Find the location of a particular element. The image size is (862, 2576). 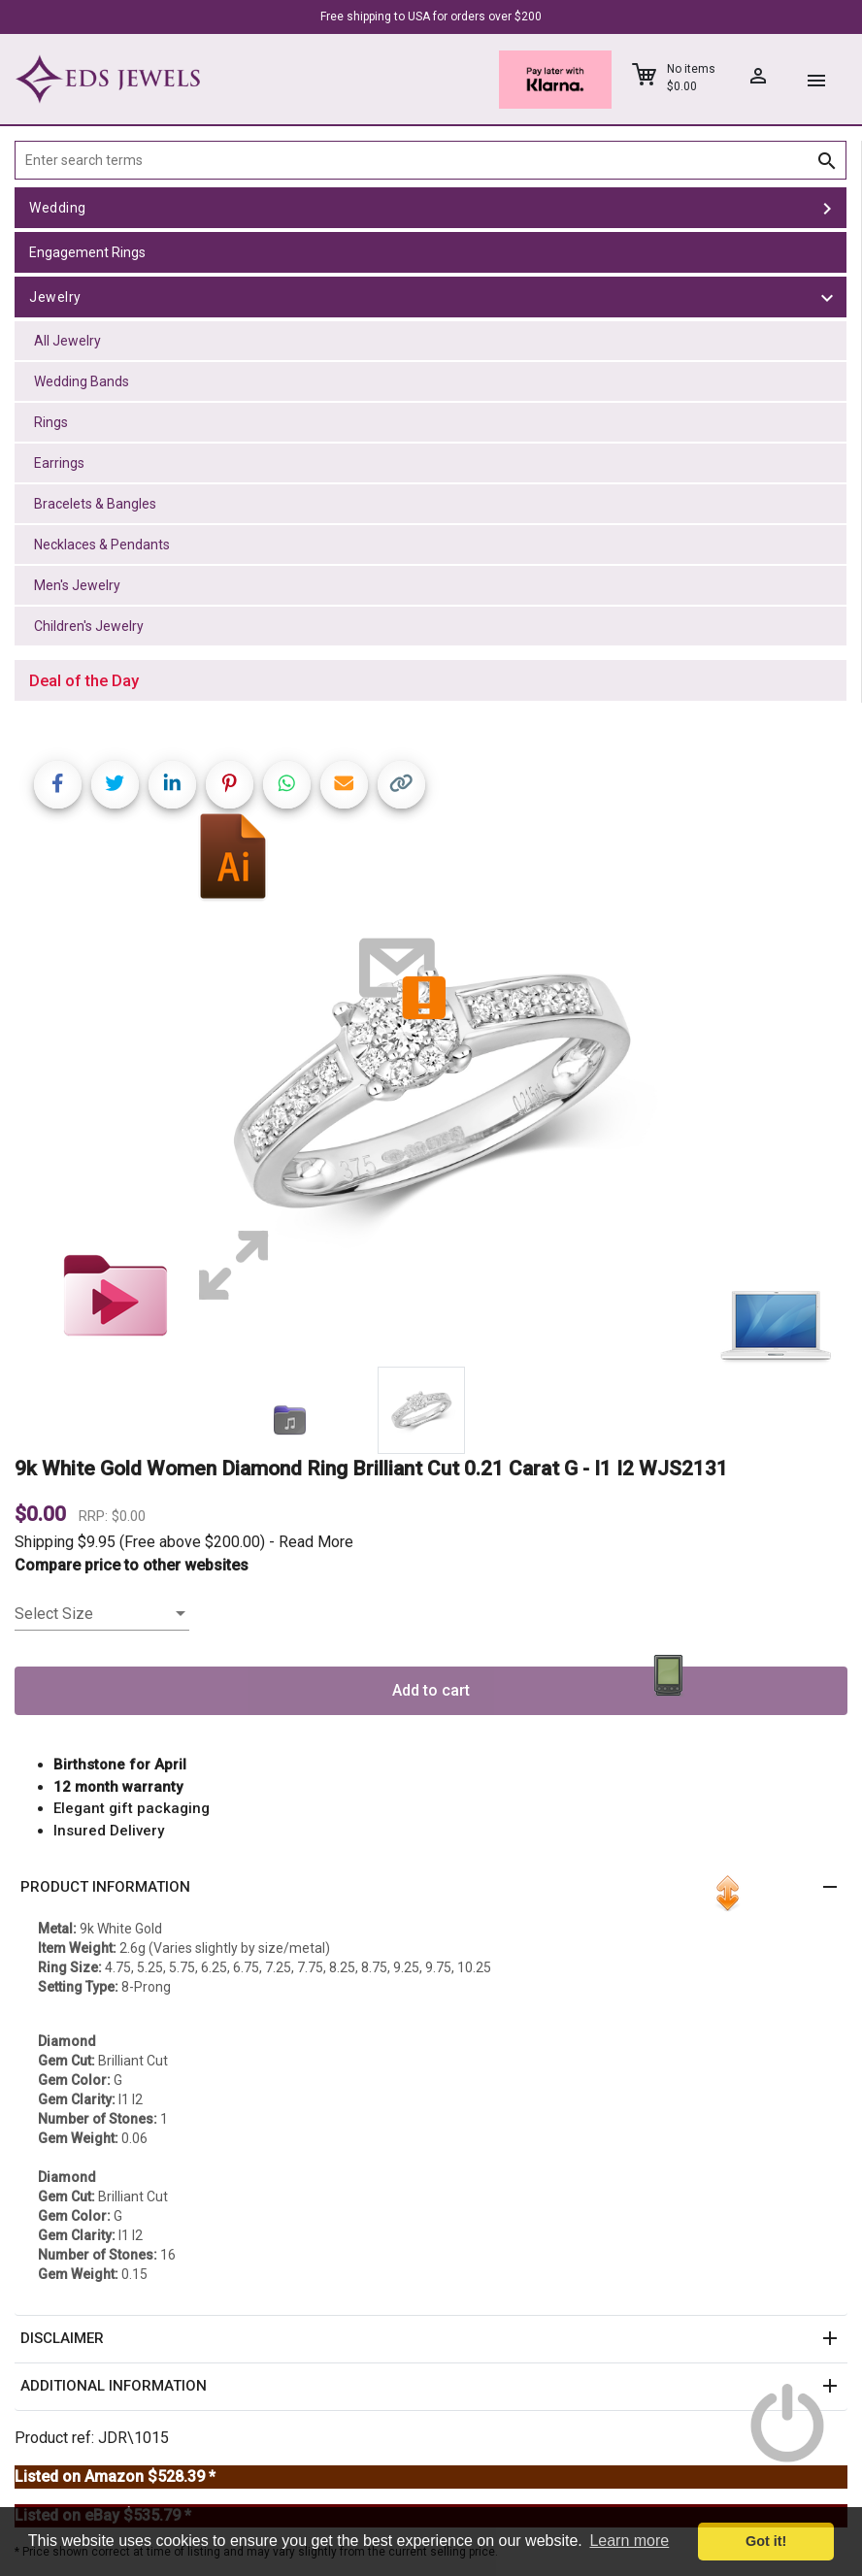

expand content to fullscreen mode is located at coordinates (233, 1265).